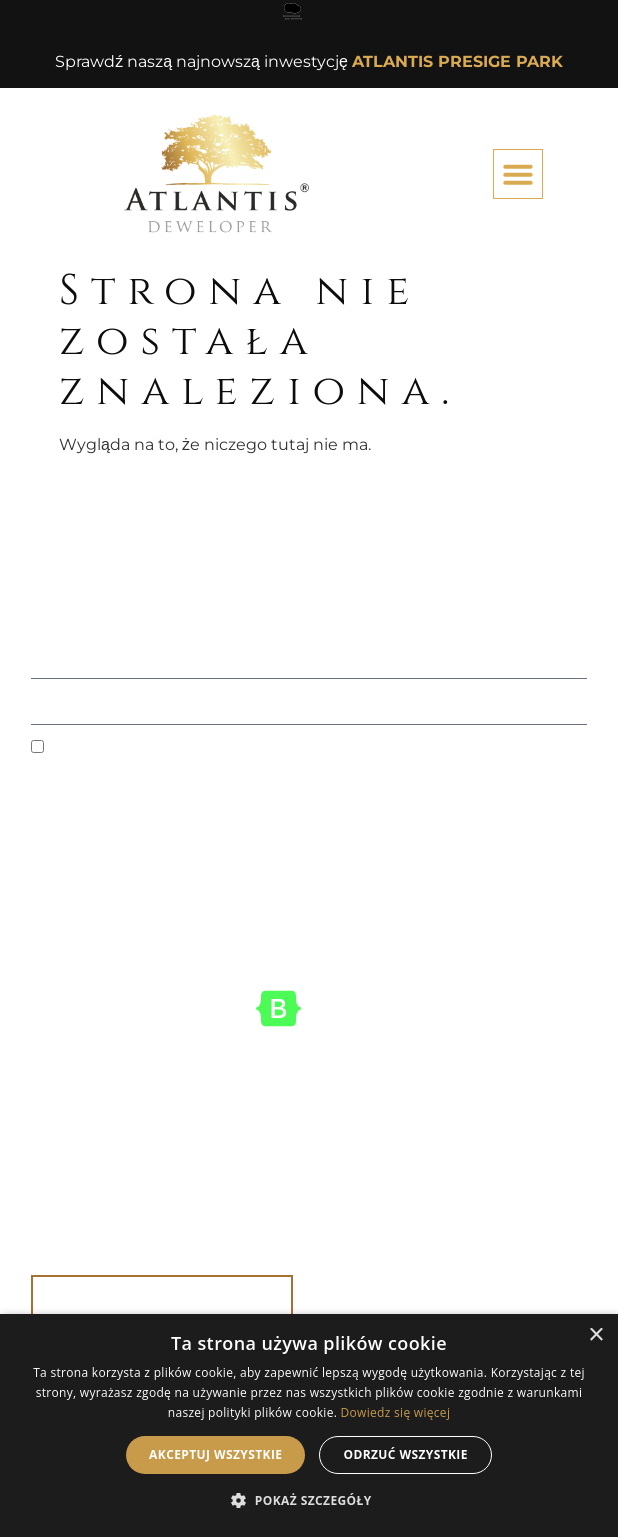 The height and width of the screenshot is (1537, 618). What do you see at coordinates (292, 11) in the screenshot?
I see `indicates smog or poor air quality conditions` at bounding box center [292, 11].